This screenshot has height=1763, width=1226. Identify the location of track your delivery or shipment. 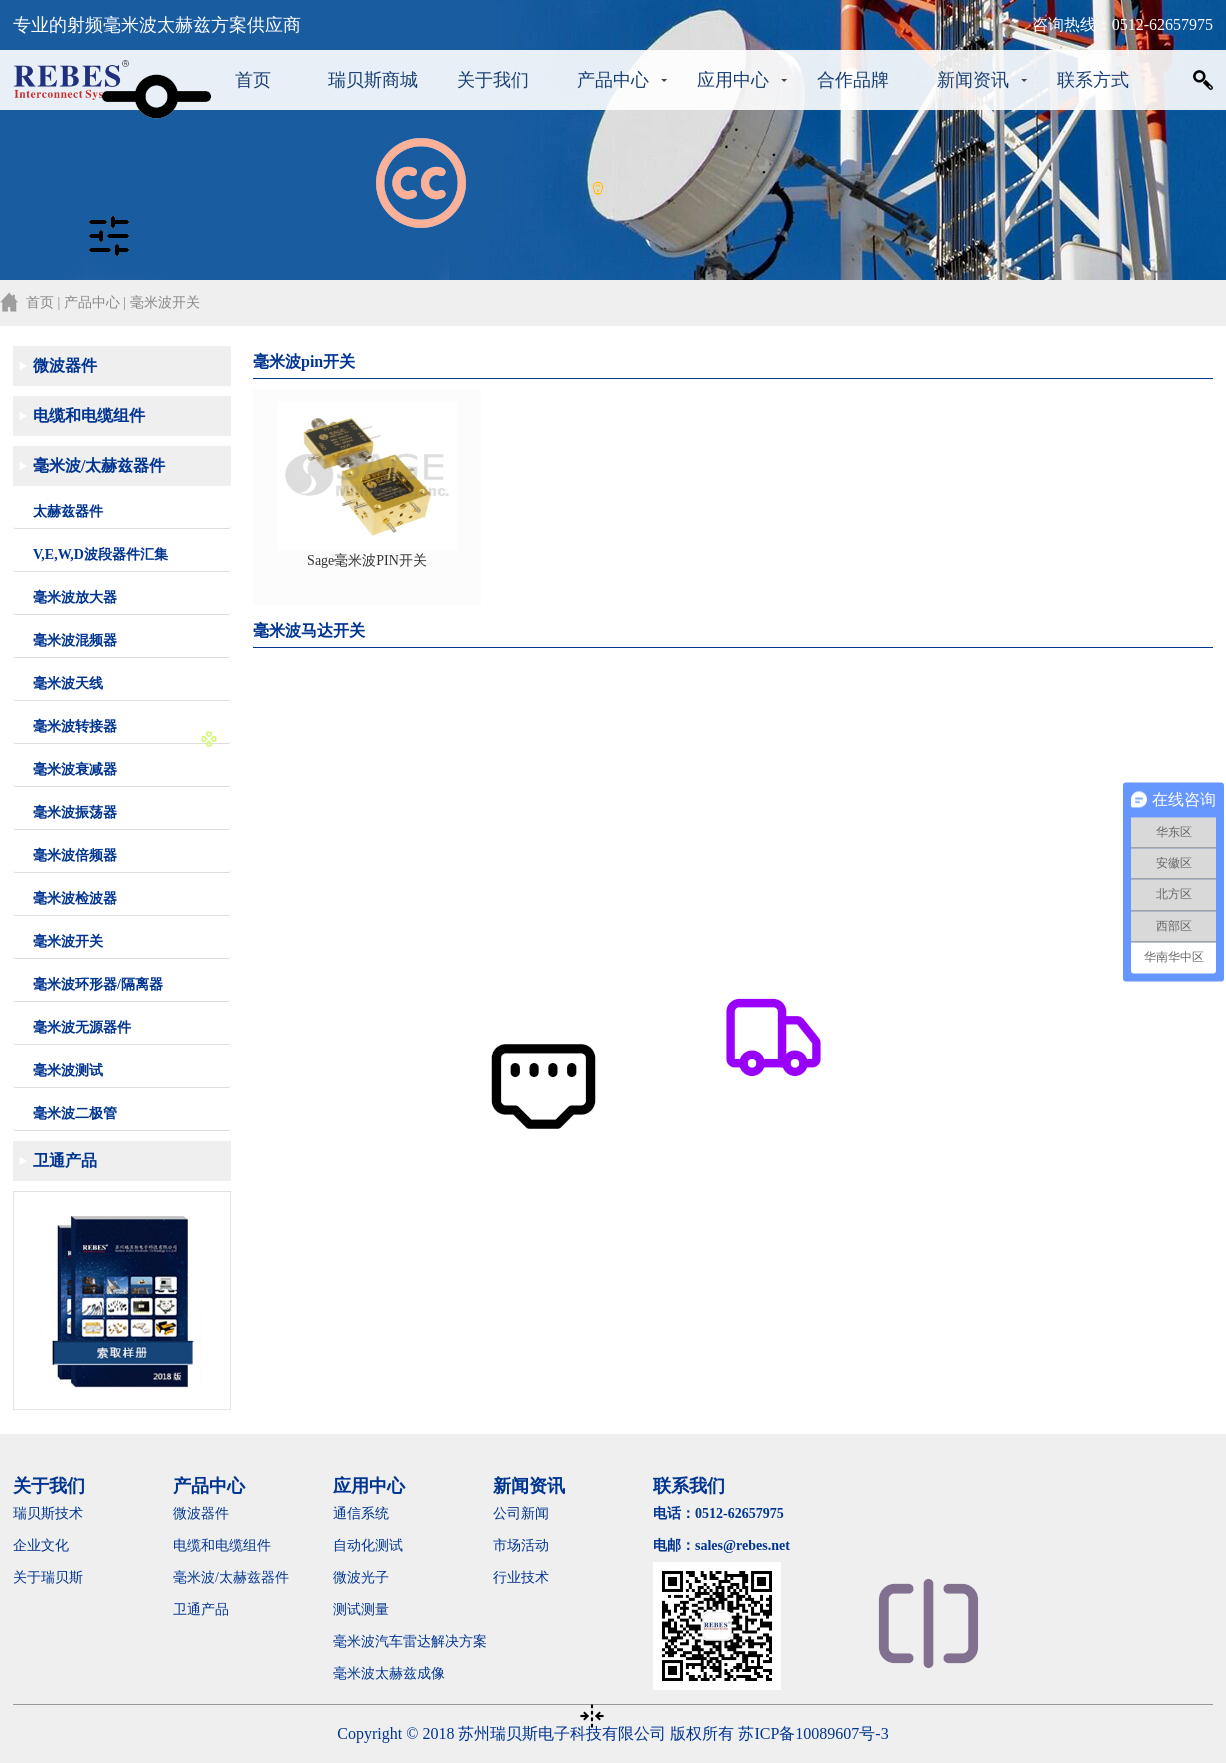
(773, 1037).